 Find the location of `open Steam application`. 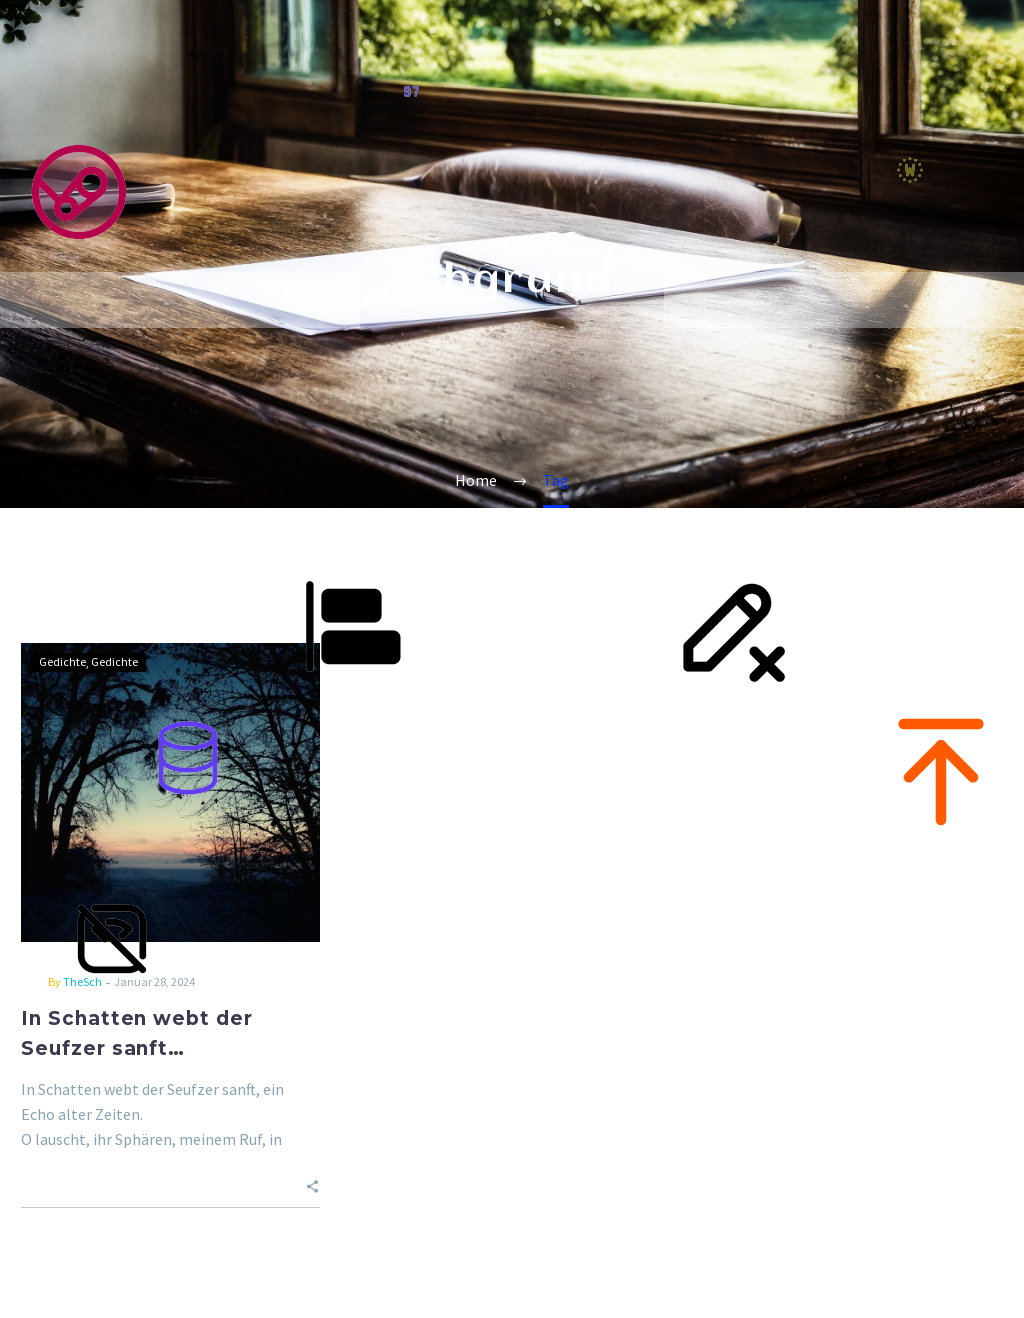

open Steam application is located at coordinates (79, 192).